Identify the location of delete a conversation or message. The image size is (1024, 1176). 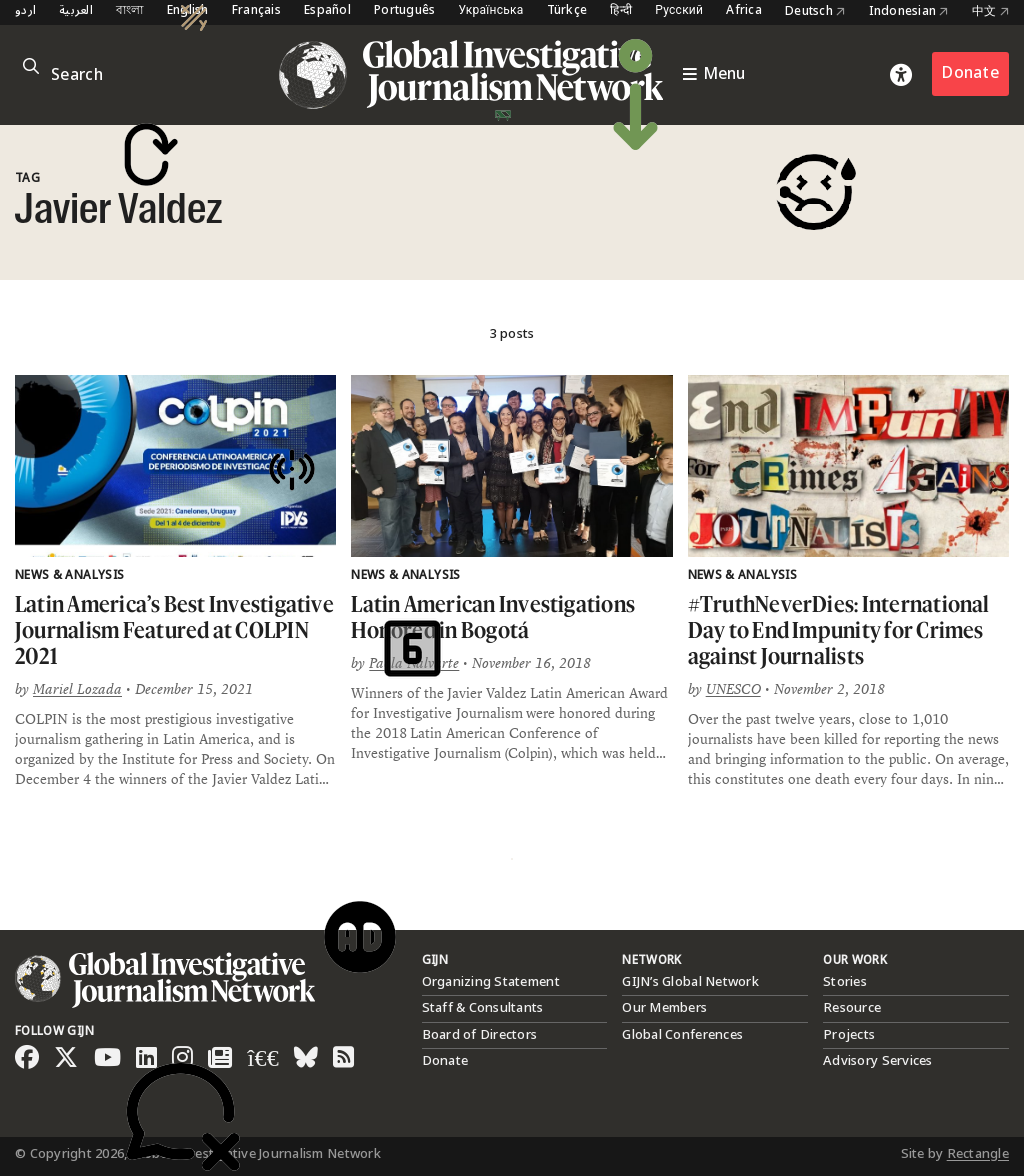
(180, 1111).